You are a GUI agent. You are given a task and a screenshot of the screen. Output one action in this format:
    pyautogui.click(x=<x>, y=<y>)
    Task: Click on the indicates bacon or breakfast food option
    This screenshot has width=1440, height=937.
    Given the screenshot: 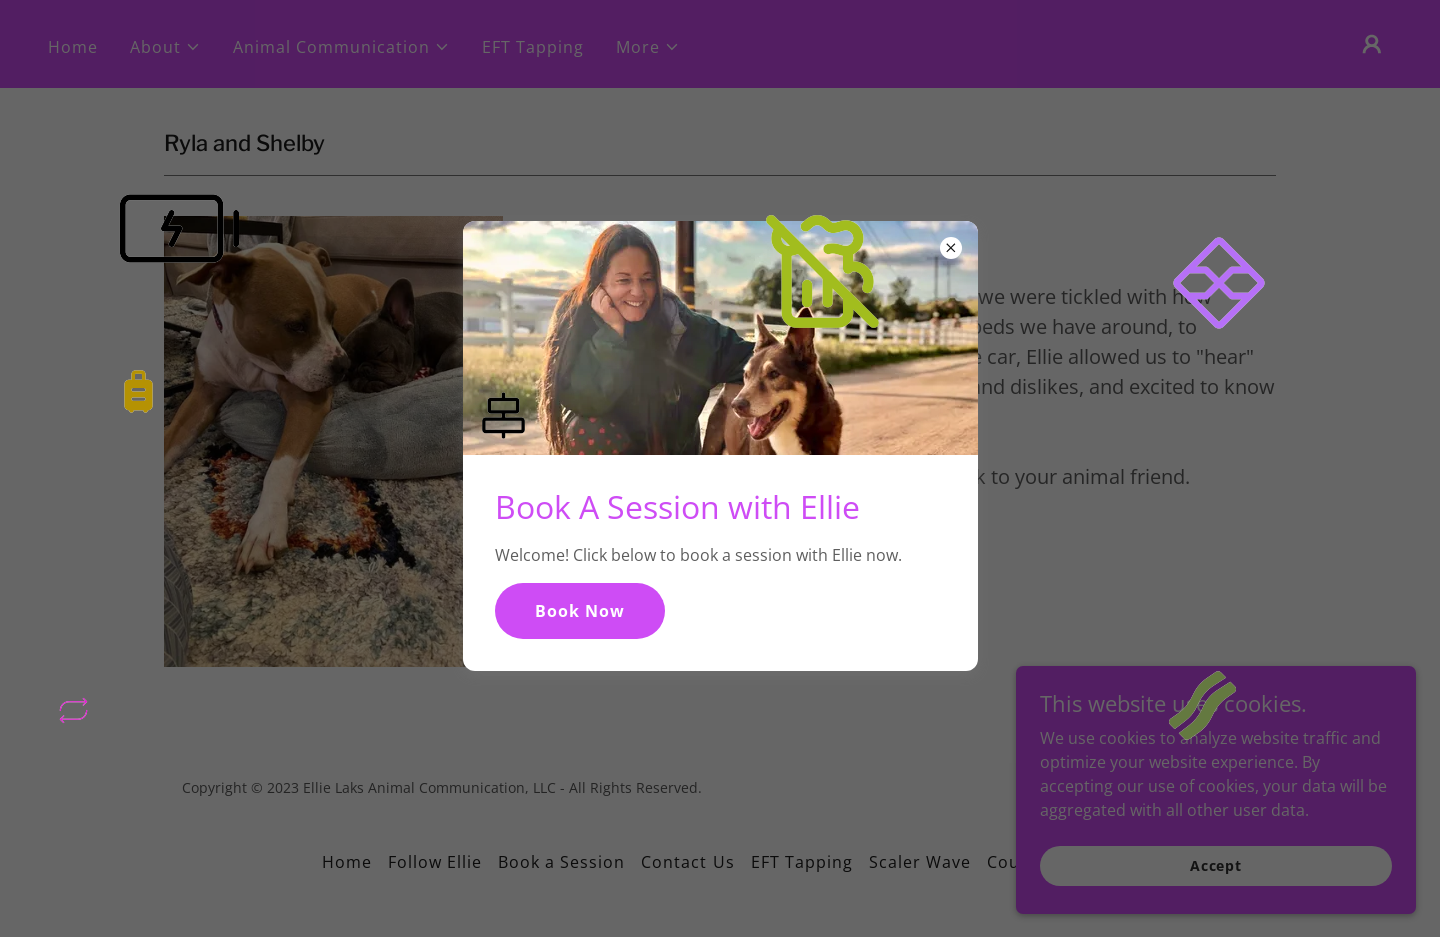 What is the action you would take?
    pyautogui.click(x=1202, y=705)
    